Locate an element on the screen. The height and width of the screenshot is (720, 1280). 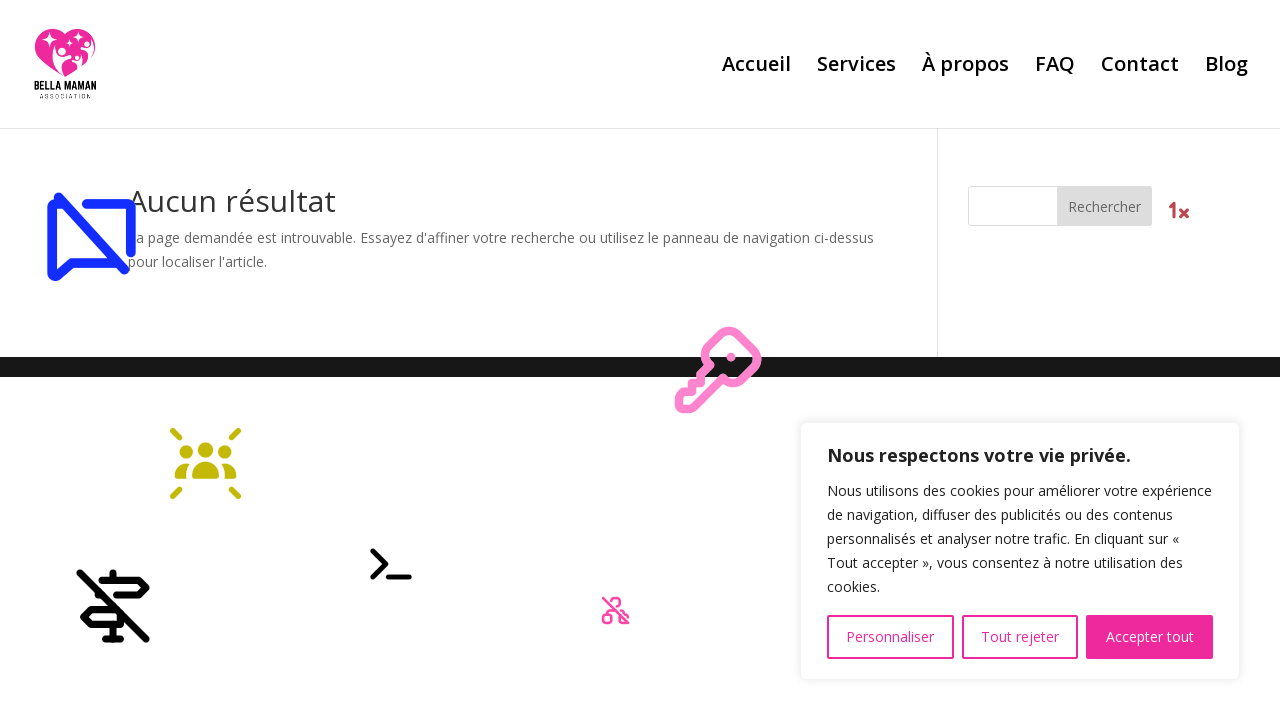
access security or authentication settings is located at coordinates (718, 370).